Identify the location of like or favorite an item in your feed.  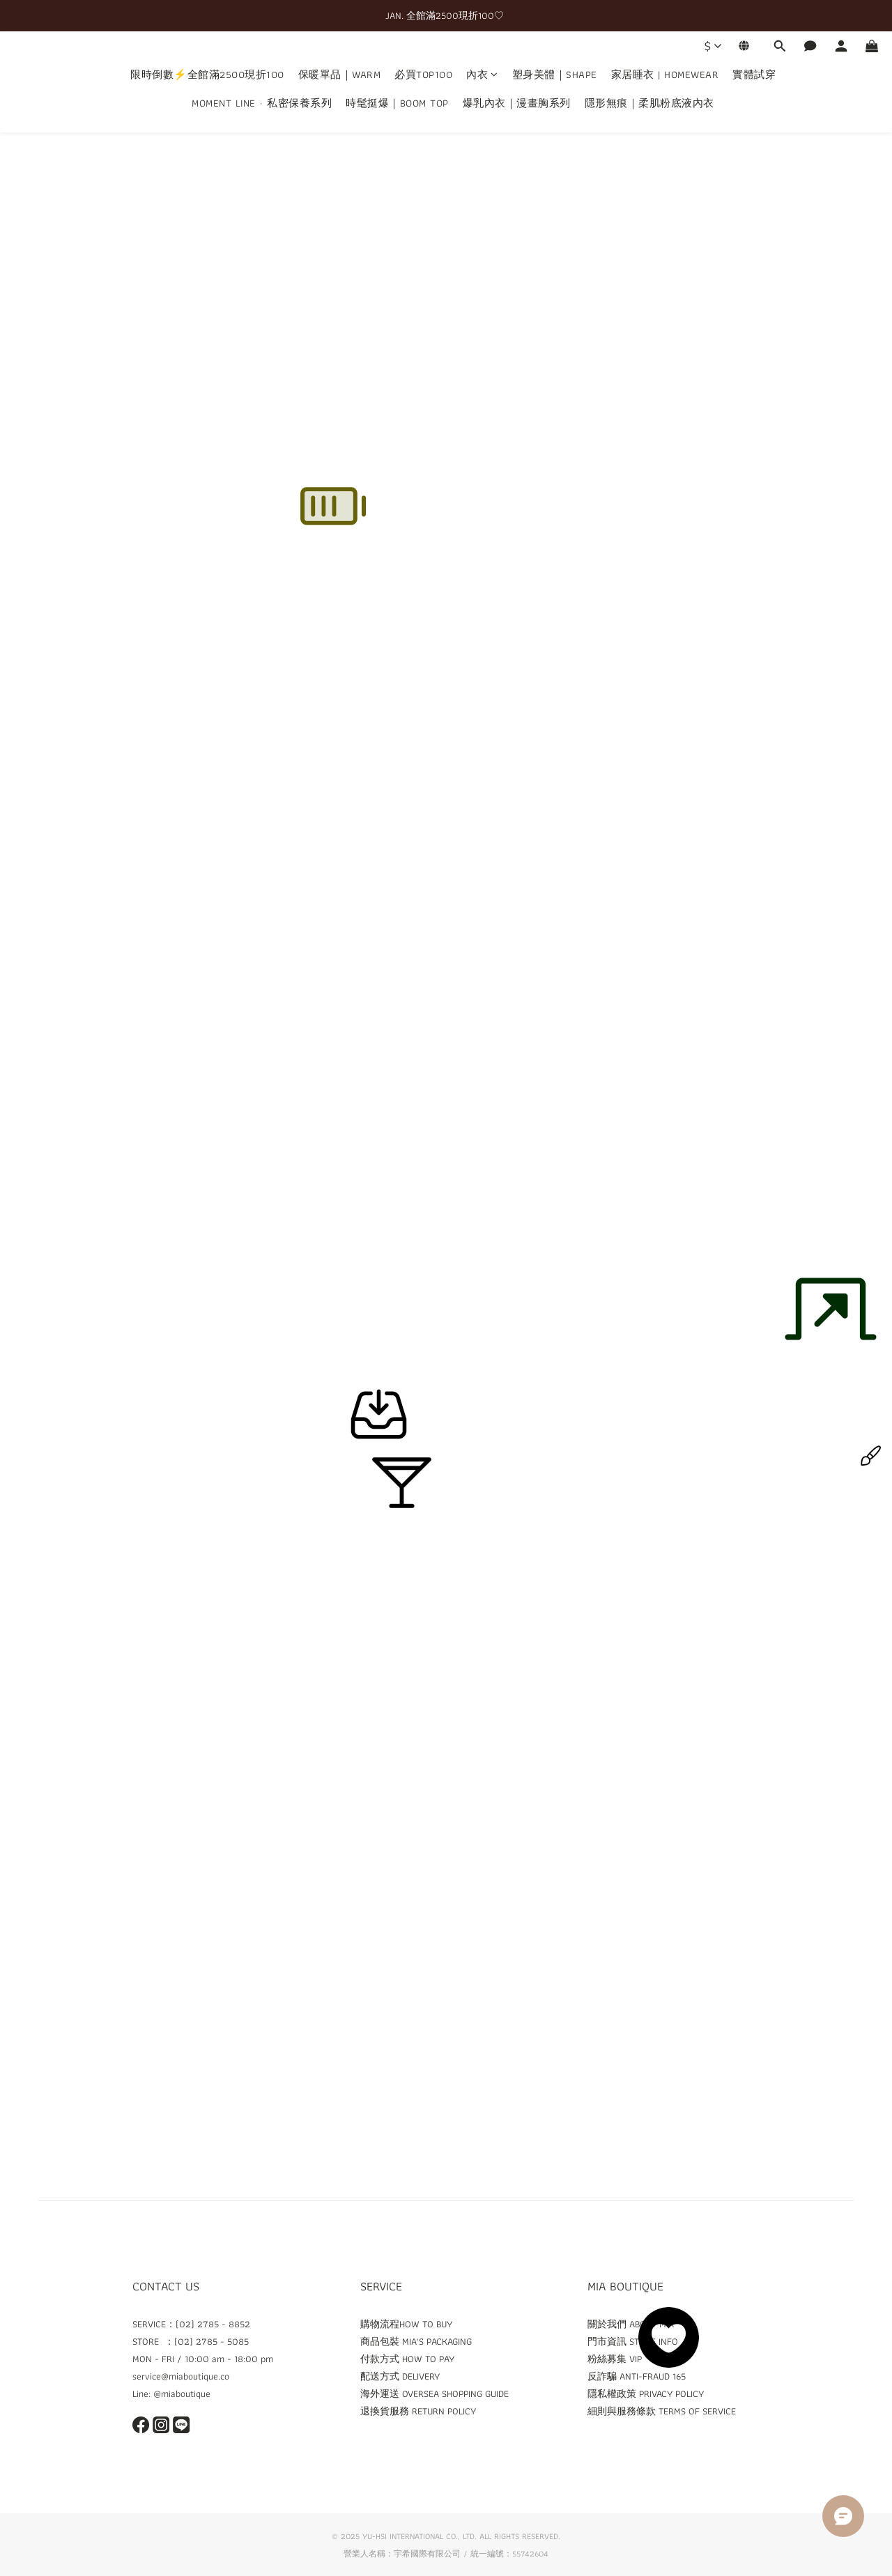
(668, 2337).